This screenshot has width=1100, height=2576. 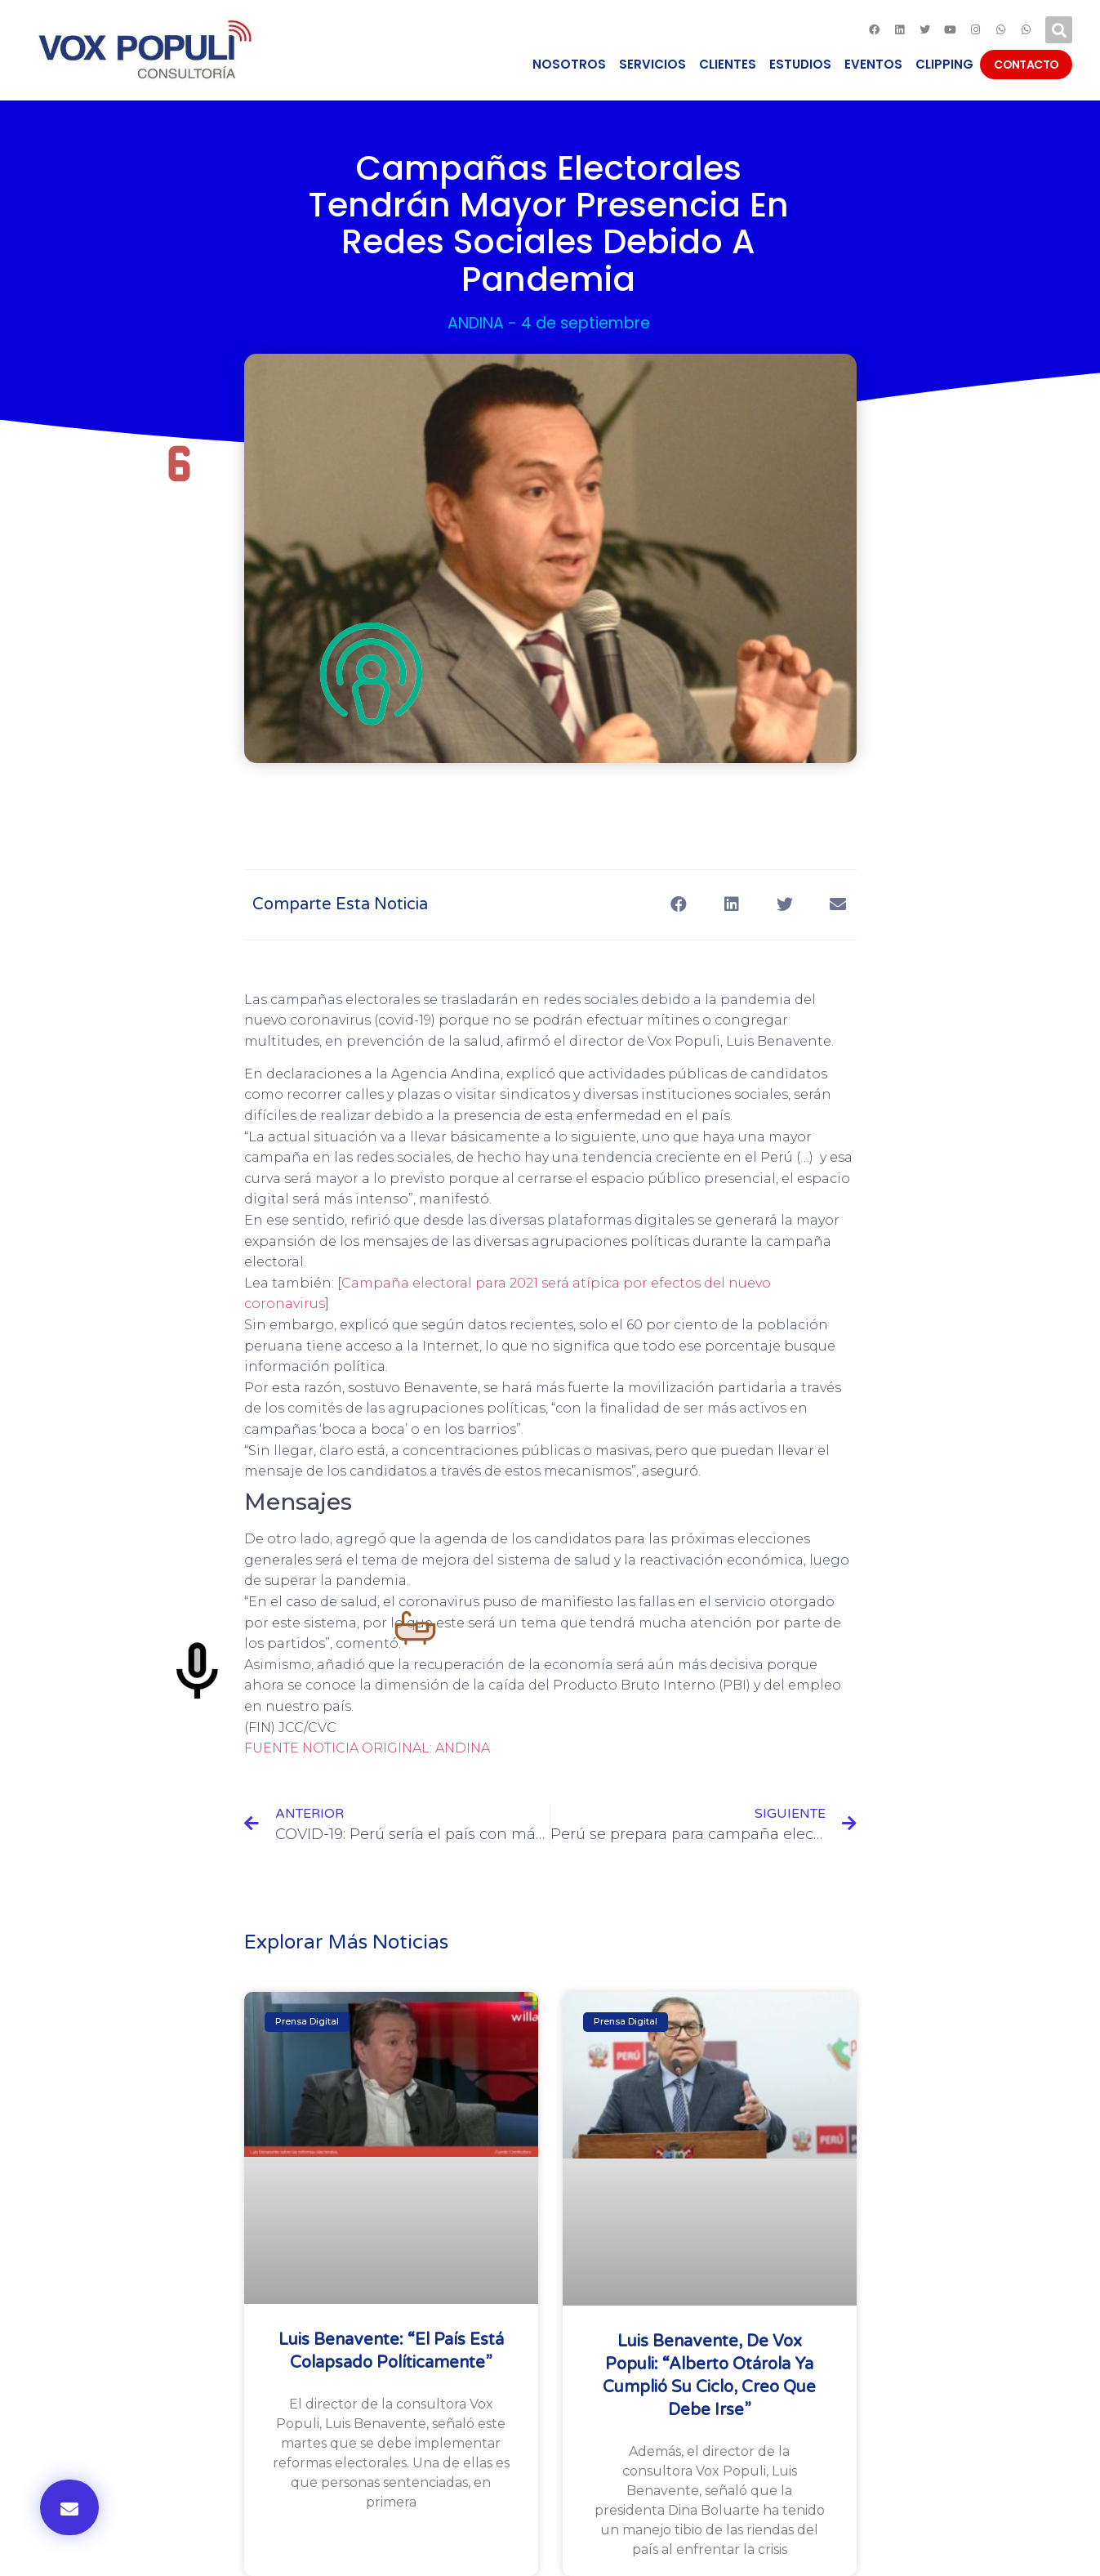 What do you see at coordinates (179, 463) in the screenshot?
I see `indicates item number 6 in a list or sequence` at bounding box center [179, 463].